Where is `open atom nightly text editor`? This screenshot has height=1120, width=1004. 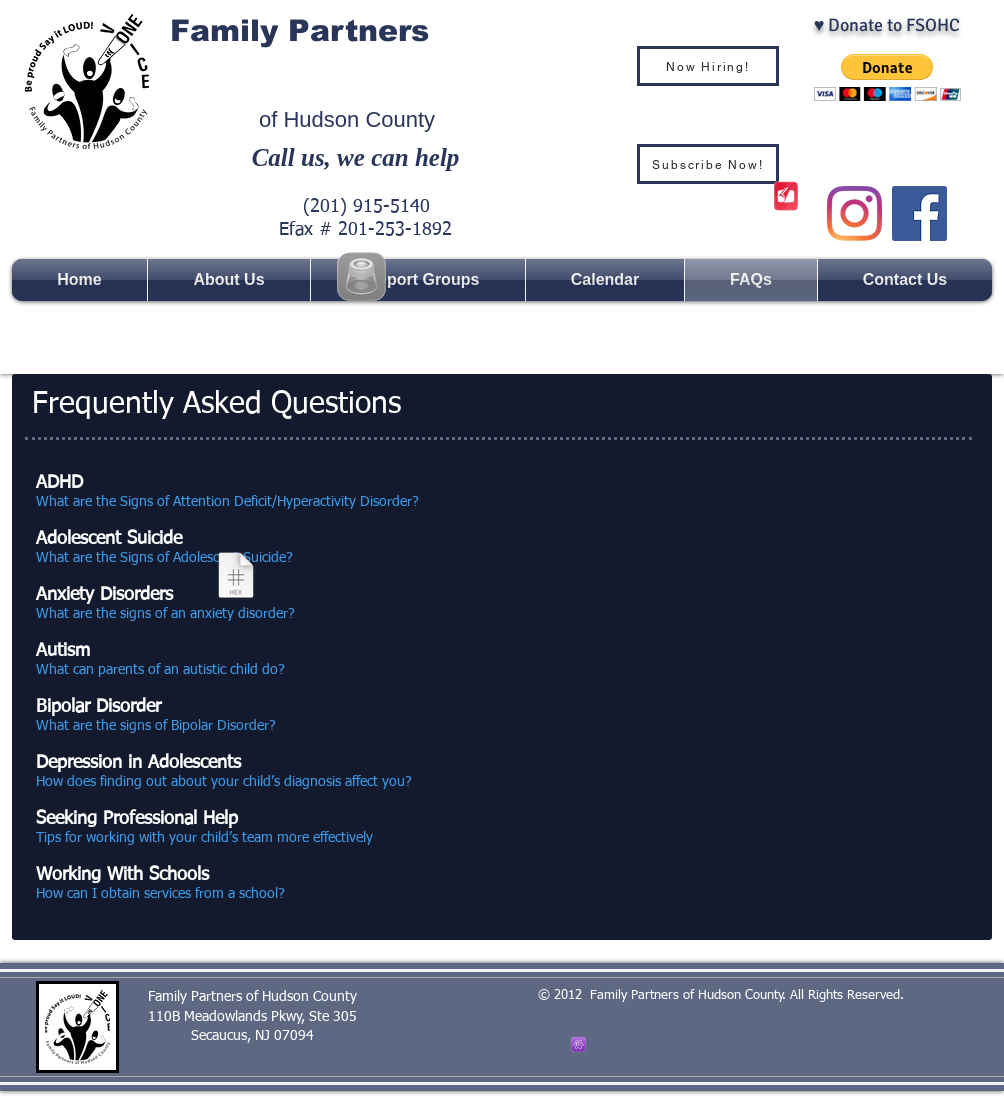
open atom nightly text editor is located at coordinates (578, 1044).